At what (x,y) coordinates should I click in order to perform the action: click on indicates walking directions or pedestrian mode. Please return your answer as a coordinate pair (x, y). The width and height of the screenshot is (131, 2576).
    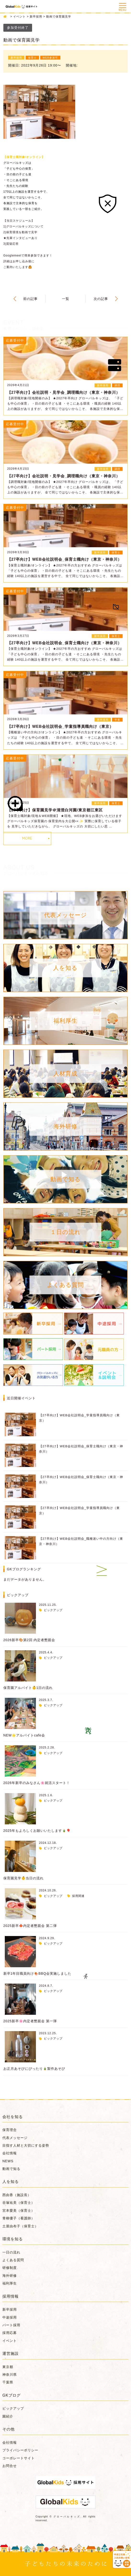
    Looking at the image, I should click on (86, 1976).